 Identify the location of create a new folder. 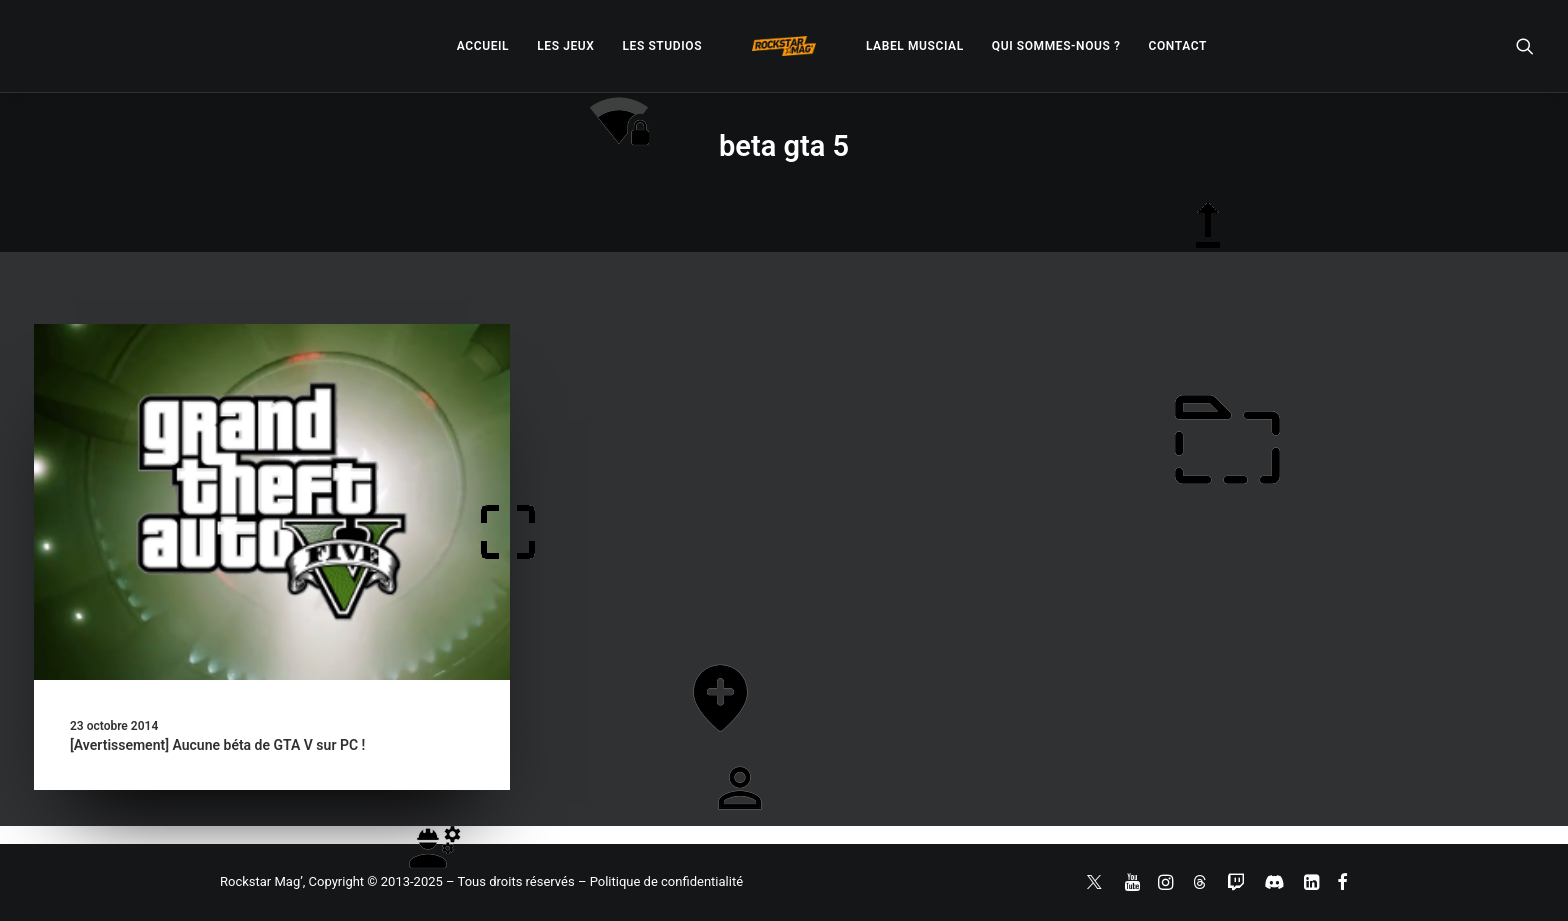
(1227, 439).